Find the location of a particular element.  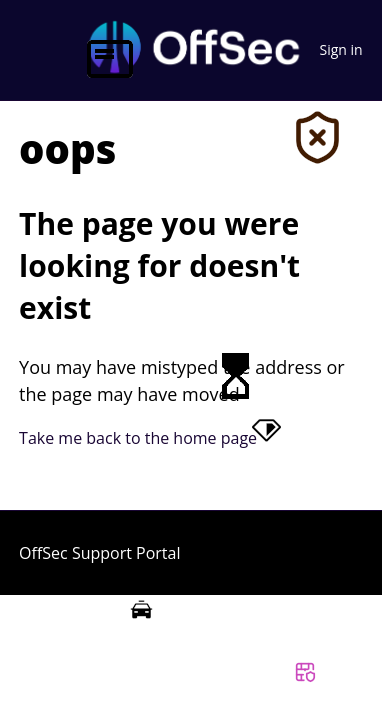

indicates time remaining or process in progress is located at coordinates (236, 376).